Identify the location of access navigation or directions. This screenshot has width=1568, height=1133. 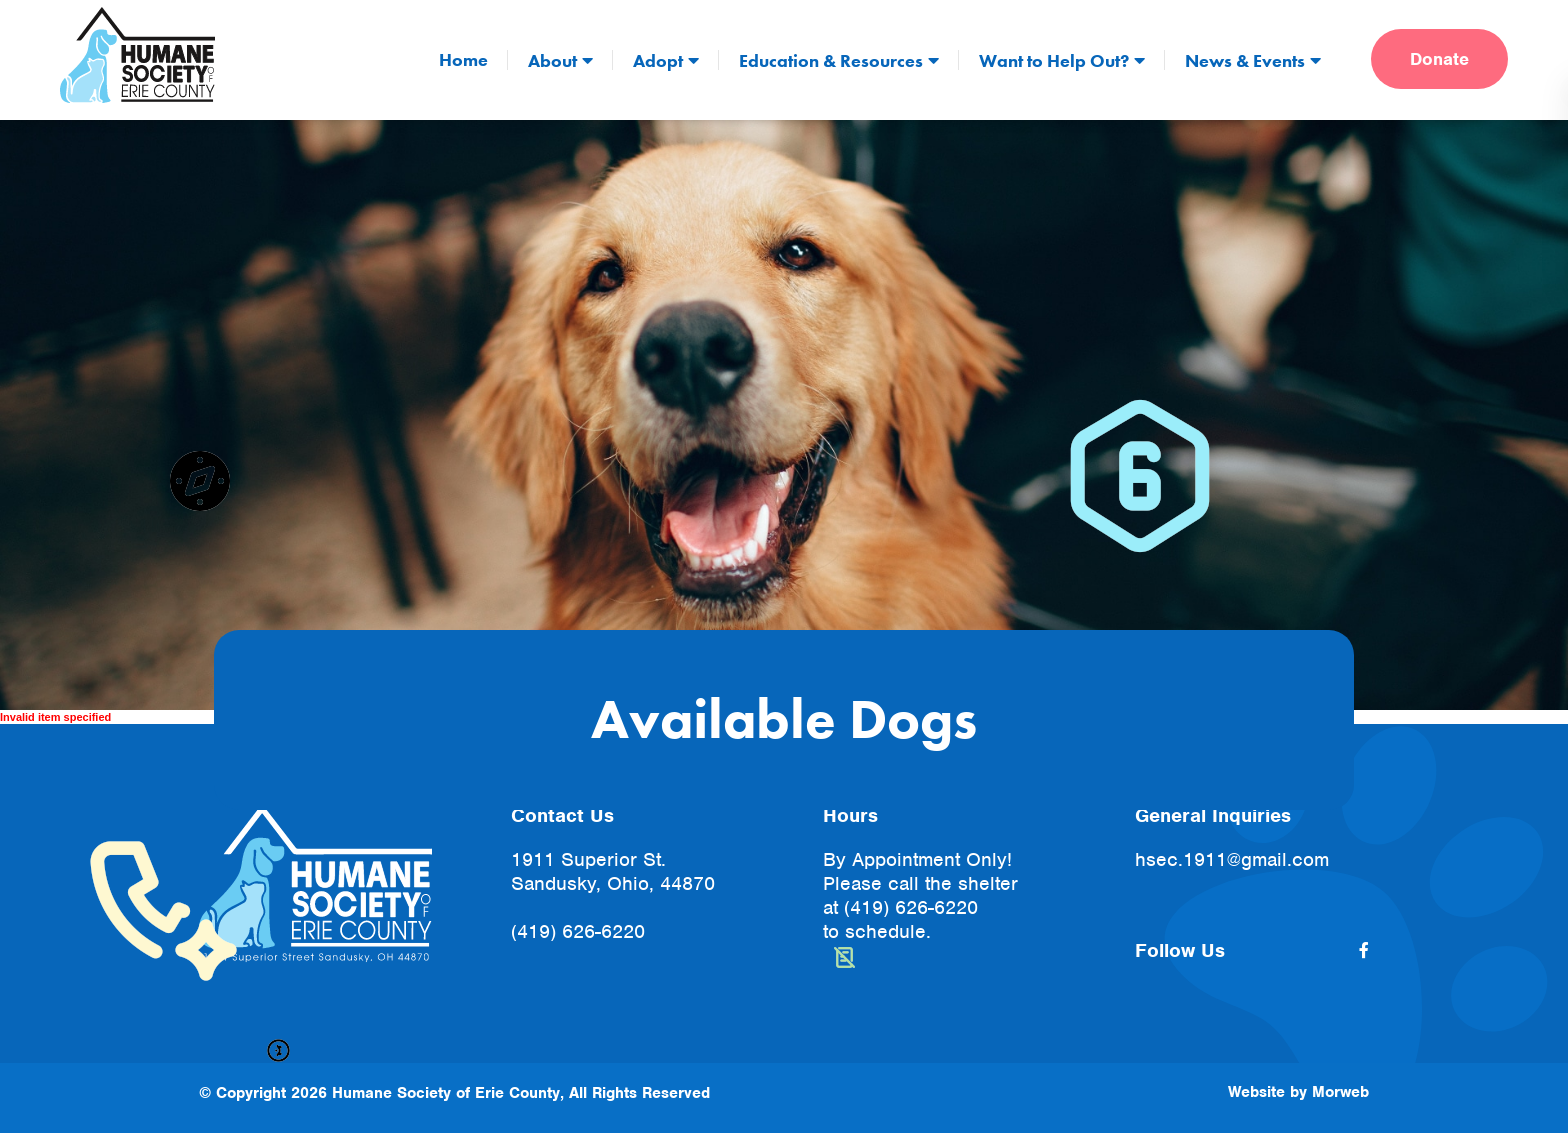
(200, 481).